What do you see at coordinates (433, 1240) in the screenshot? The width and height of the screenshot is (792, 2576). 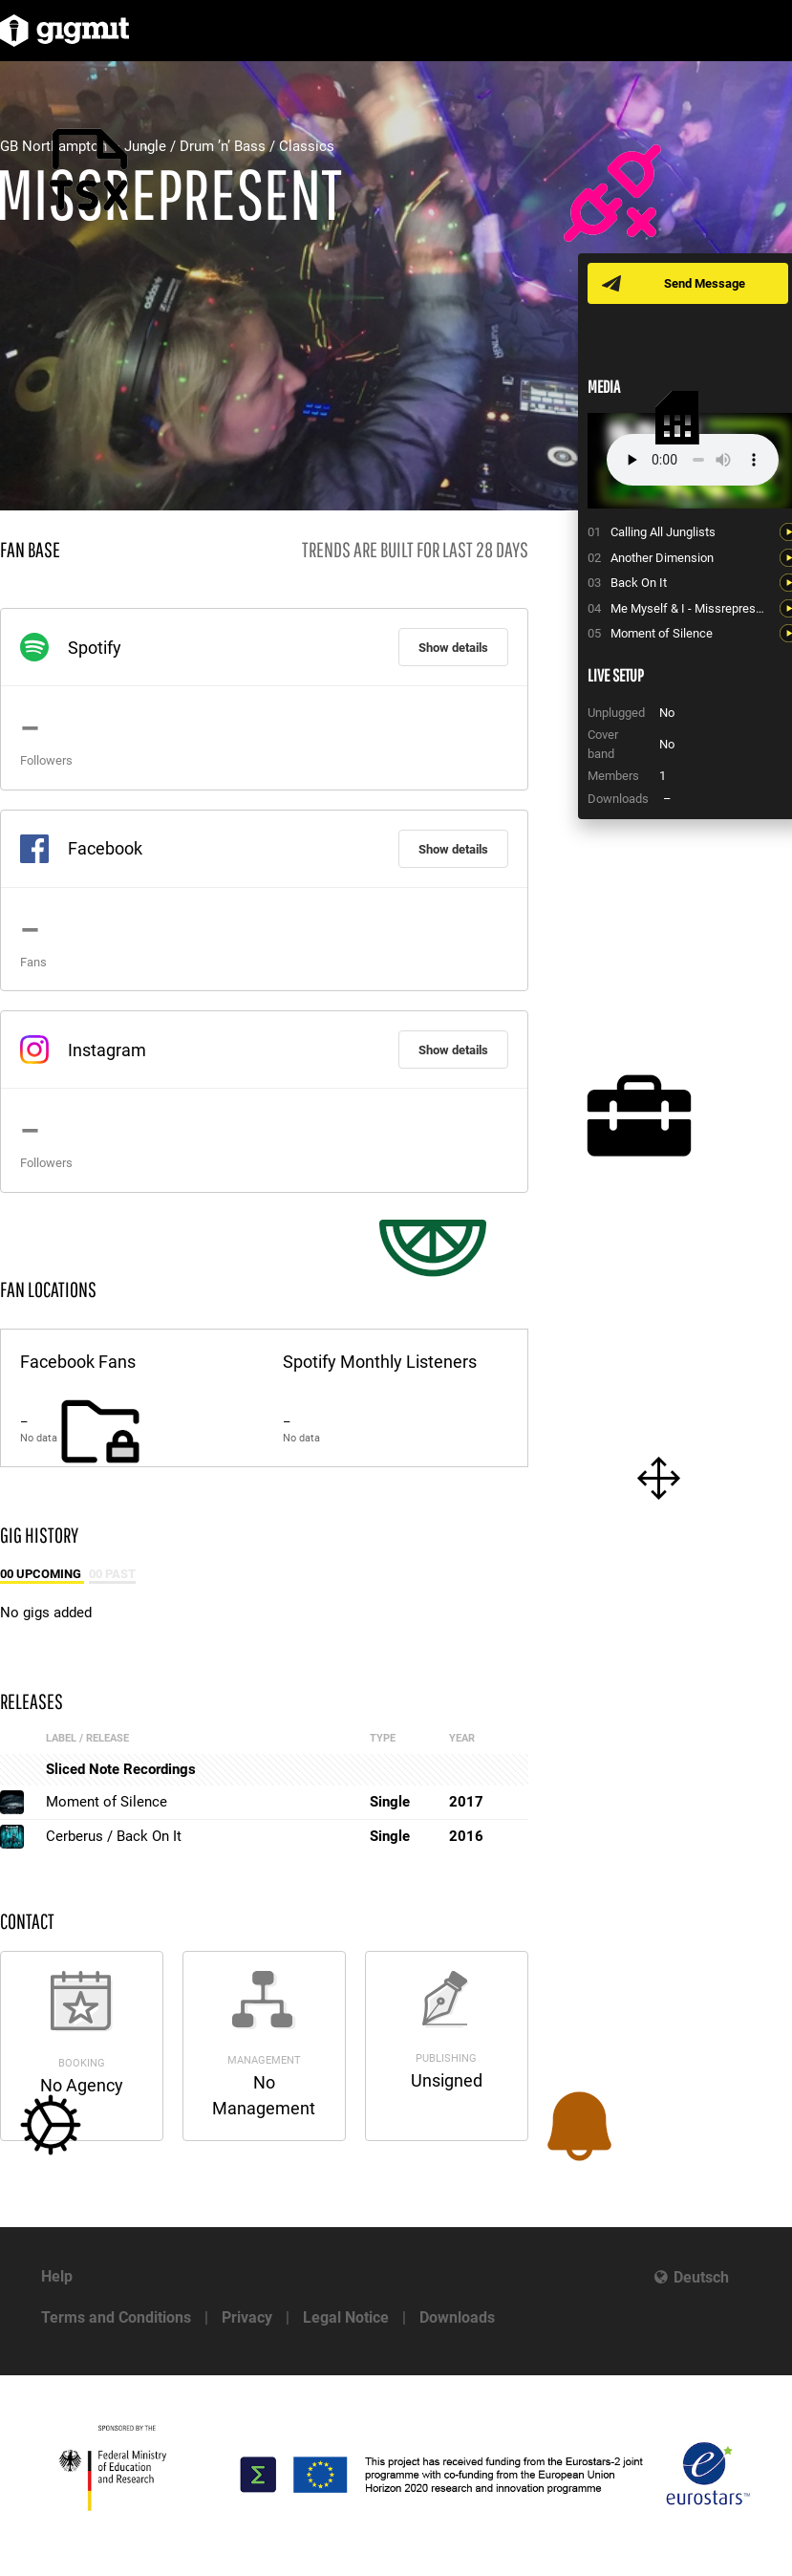 I see `indicates citrus or fruit-related content` at bounding box center [433, 1240].